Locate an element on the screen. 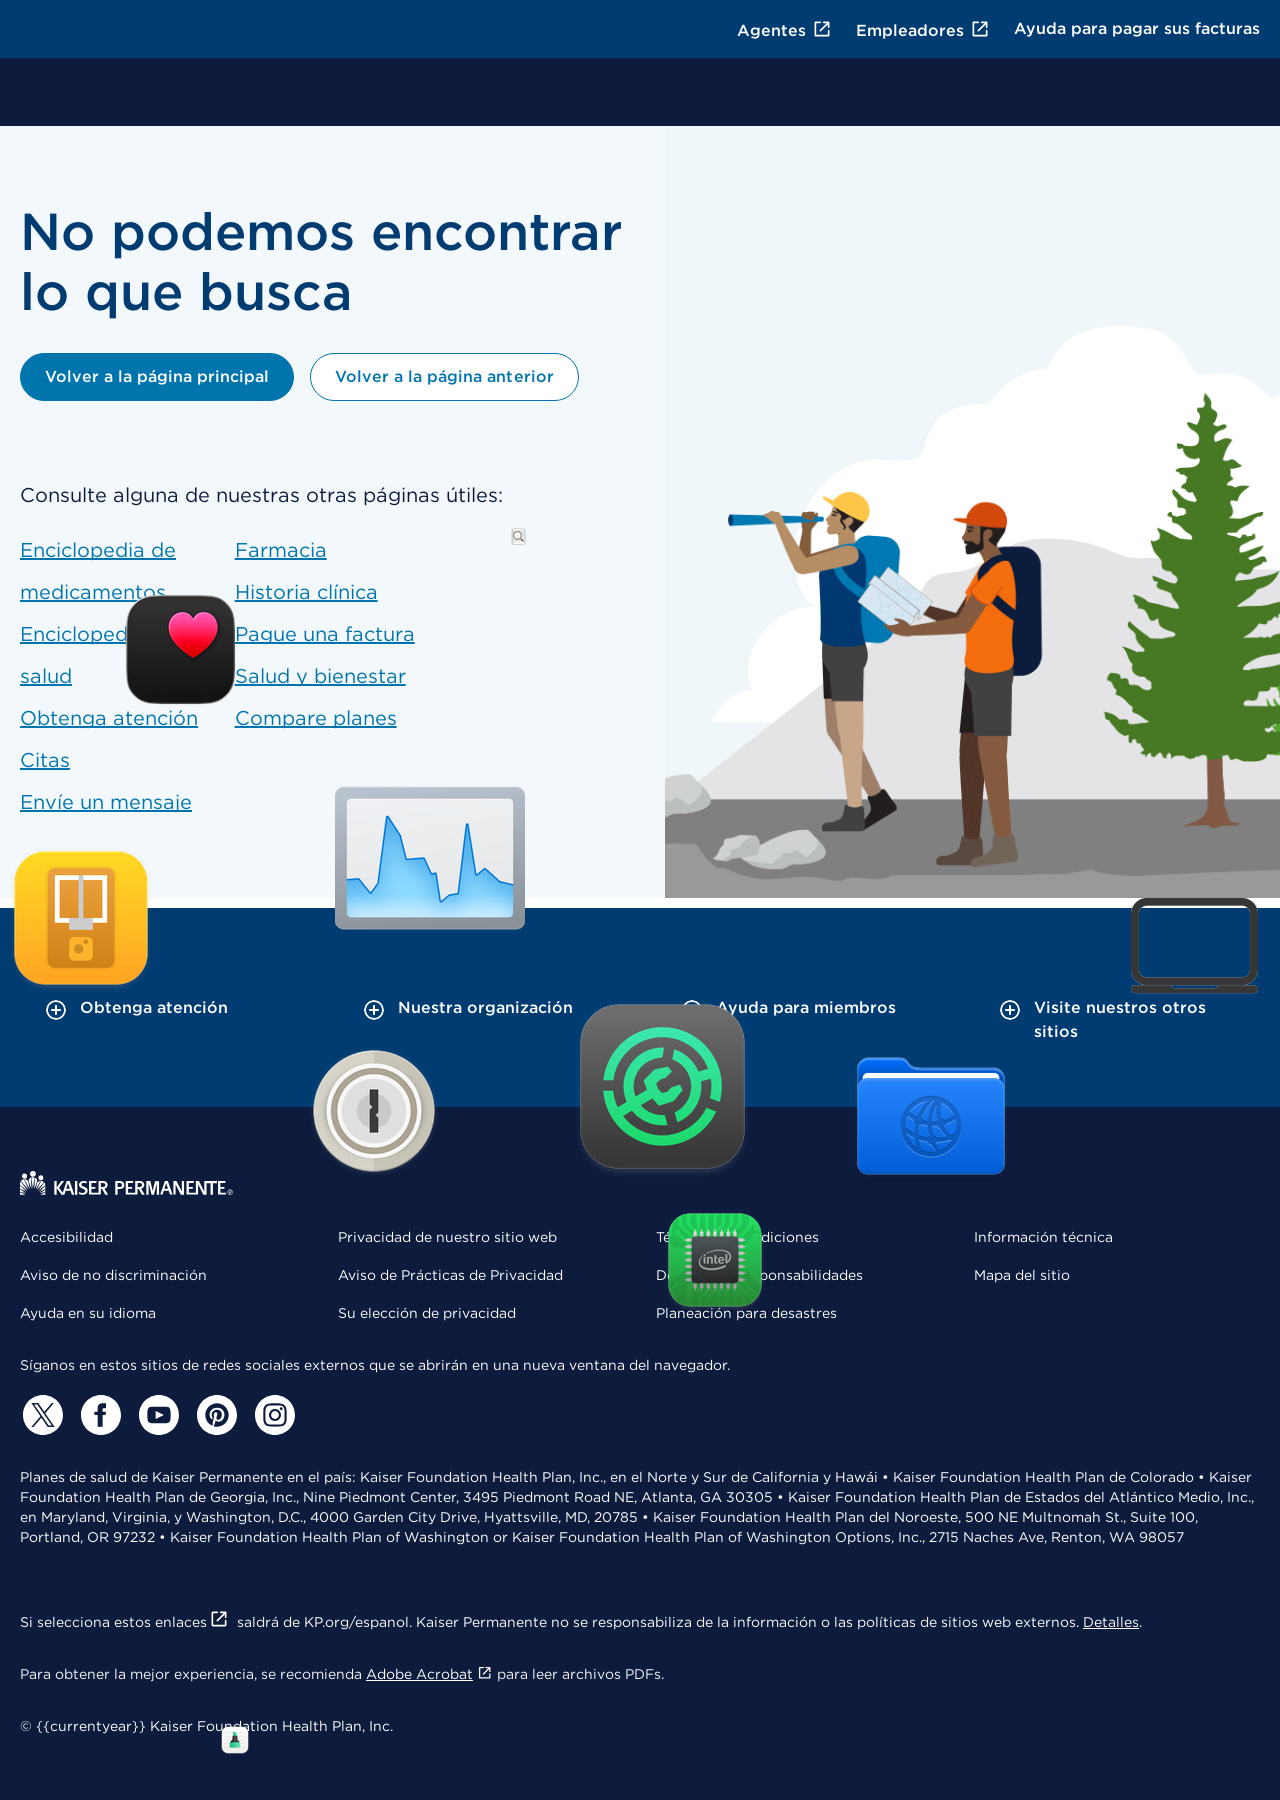 The height and width of the screenshot is (1800, 1280). folder containing html web files is located at coordinates (931, 1116).